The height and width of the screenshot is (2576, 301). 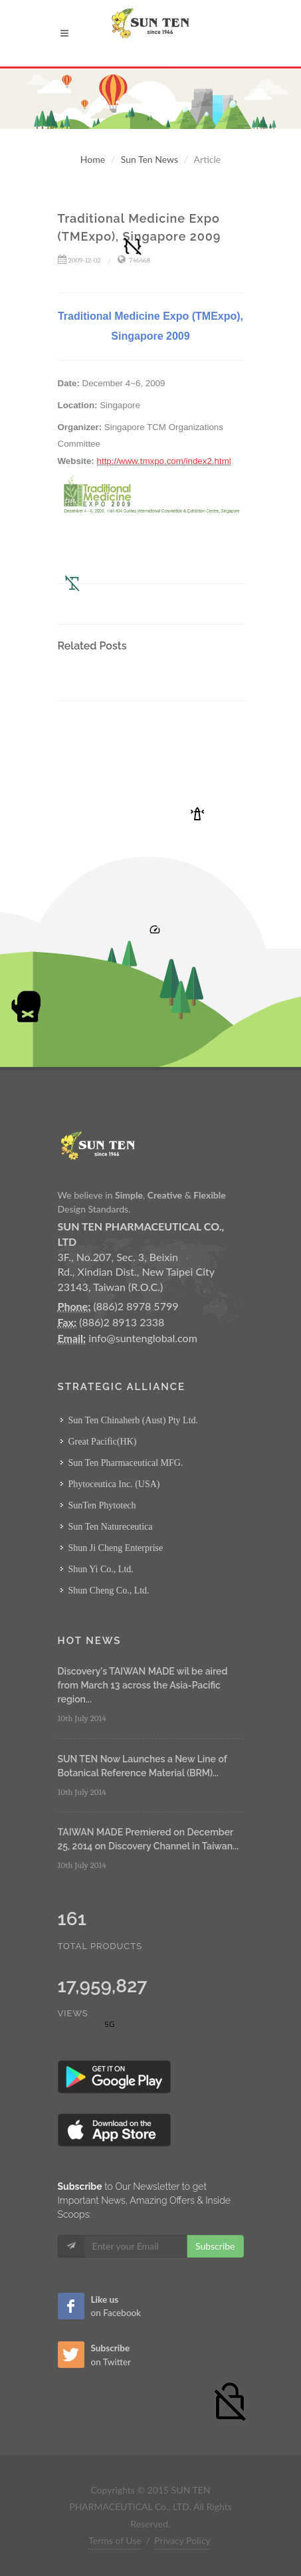 I want to click on access boxing or combat sports content, so click(x=27, y=1007).